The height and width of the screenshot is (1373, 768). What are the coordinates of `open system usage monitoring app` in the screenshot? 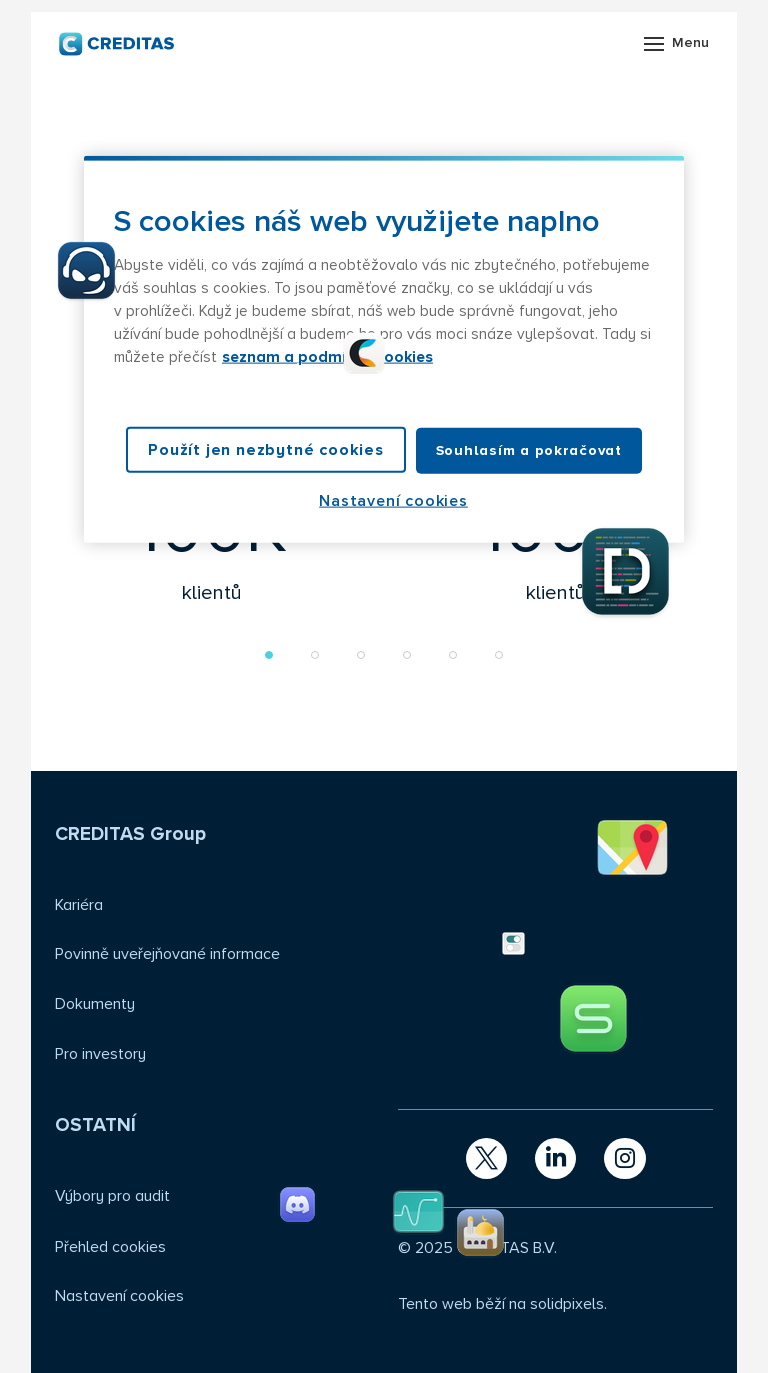 It's located at (418, 1211).